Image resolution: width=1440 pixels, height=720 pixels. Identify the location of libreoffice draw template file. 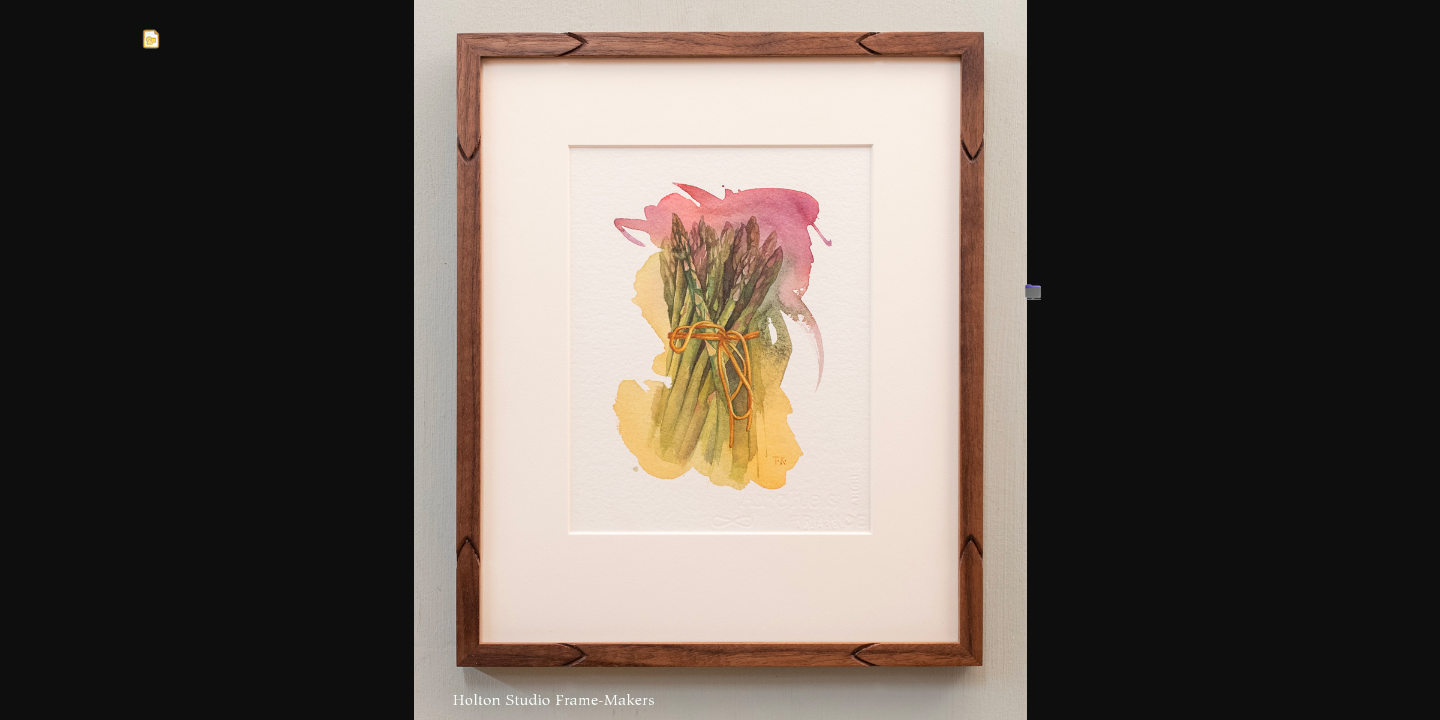
(151, 39).